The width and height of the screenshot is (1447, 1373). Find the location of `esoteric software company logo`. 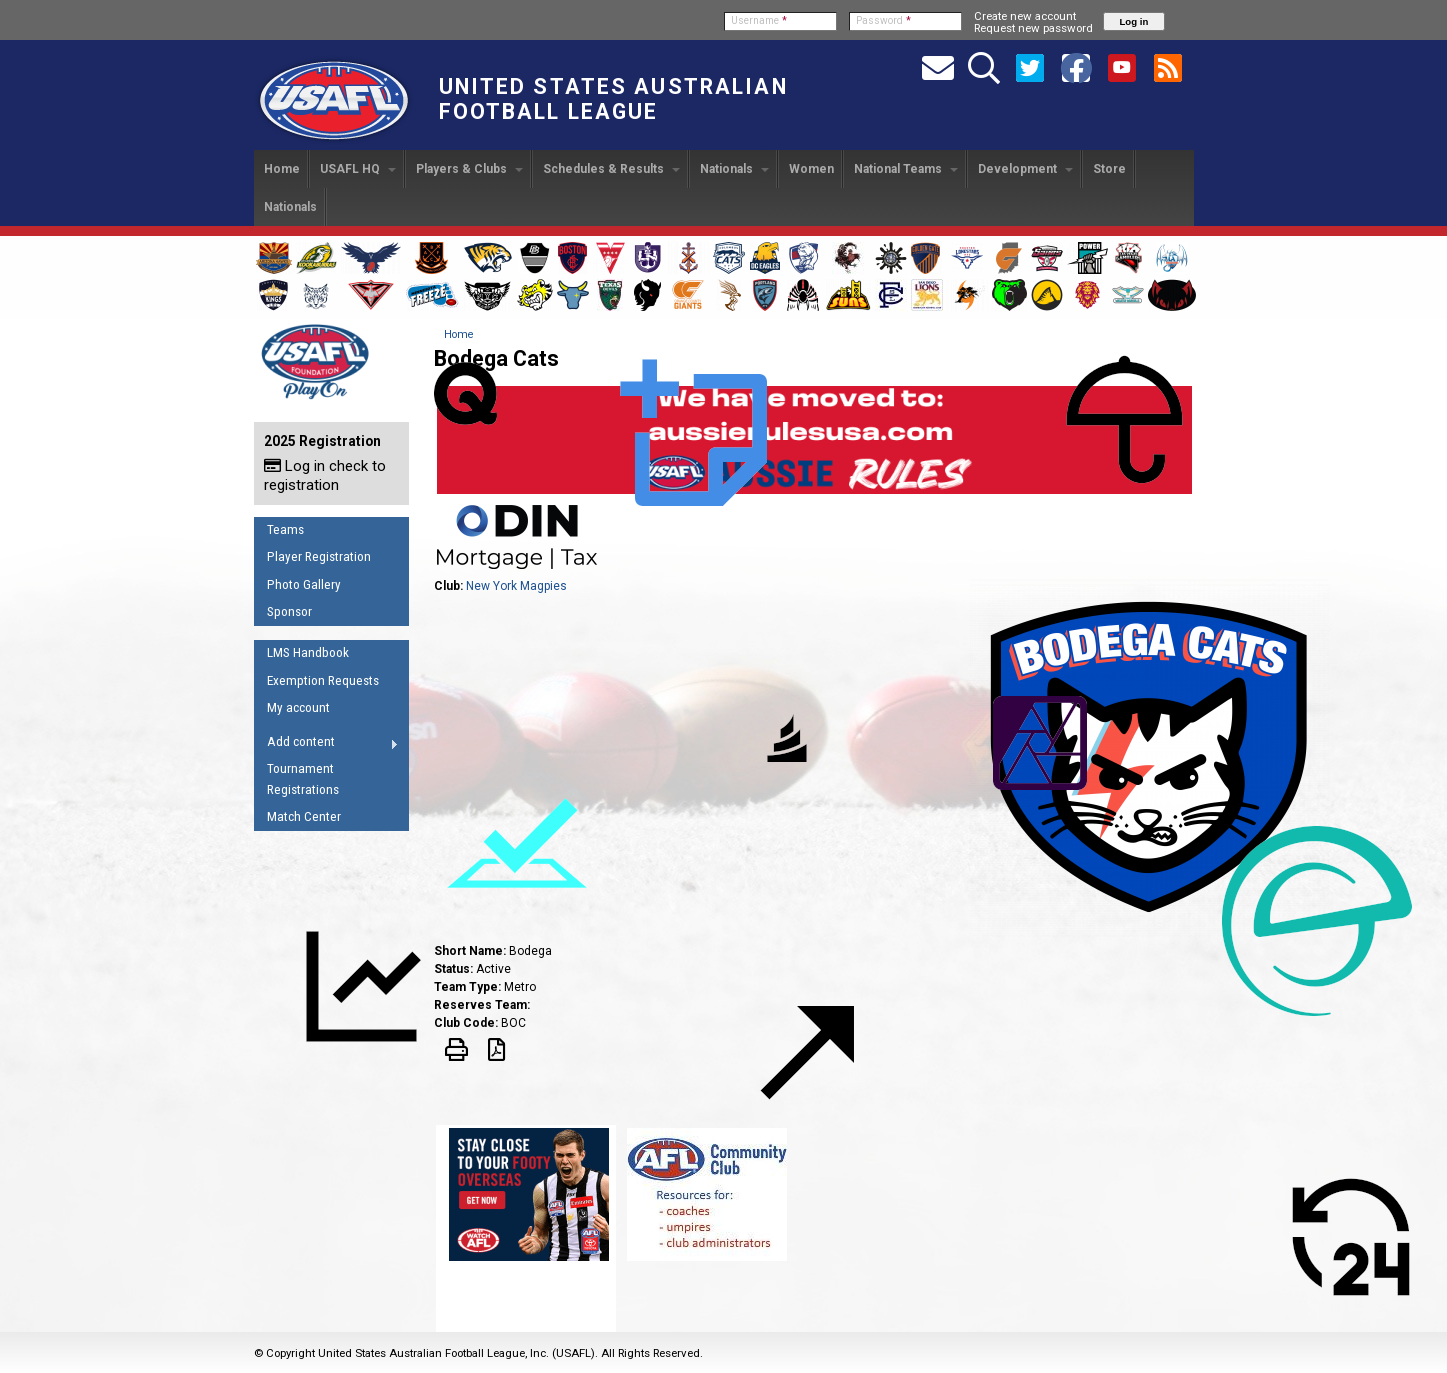

esoteric software company logo is located at coordinates (1317, 921).